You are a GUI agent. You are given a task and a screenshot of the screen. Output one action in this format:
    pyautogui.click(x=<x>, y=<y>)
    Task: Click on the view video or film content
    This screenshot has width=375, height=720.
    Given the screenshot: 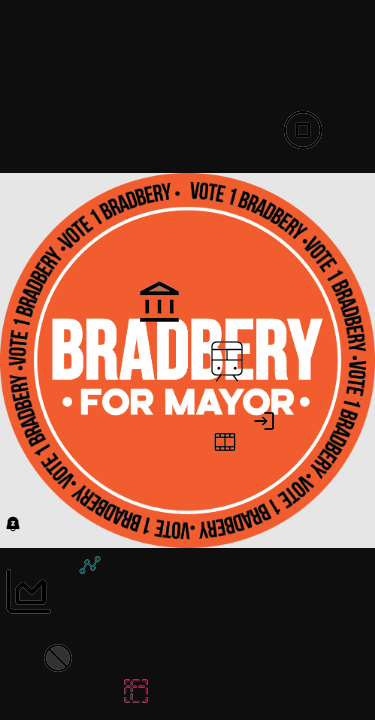 What is the action you would take?
    pyautogui.click(x=225, y=442)
    